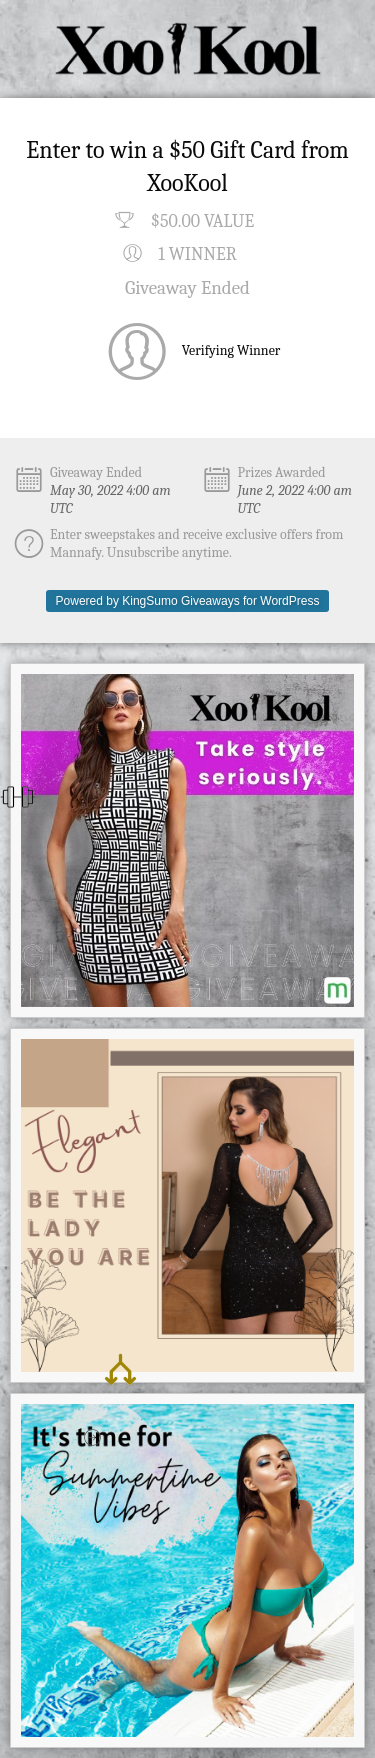 The width and height of the screenshot is (375, 1758). I want to click on proceed to next step, so click(92, 1437).